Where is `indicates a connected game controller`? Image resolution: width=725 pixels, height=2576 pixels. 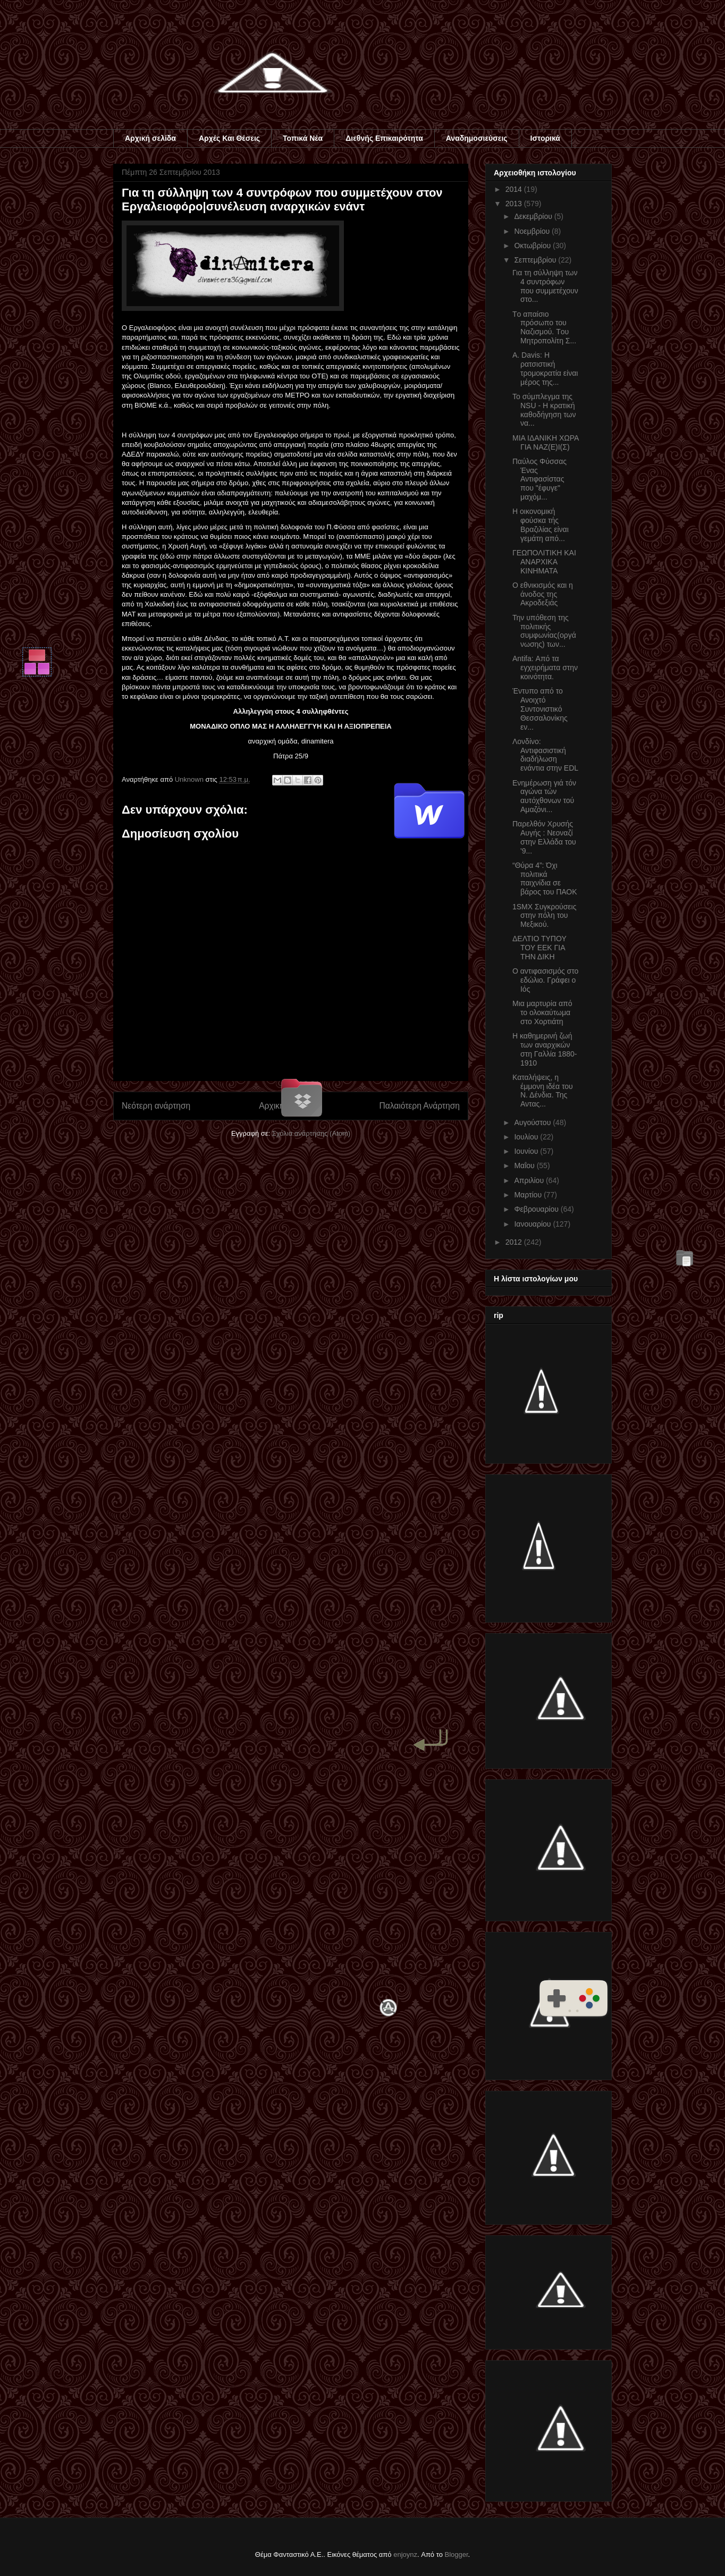 indicates a connected game controller is located at coordinates (574, 1998).